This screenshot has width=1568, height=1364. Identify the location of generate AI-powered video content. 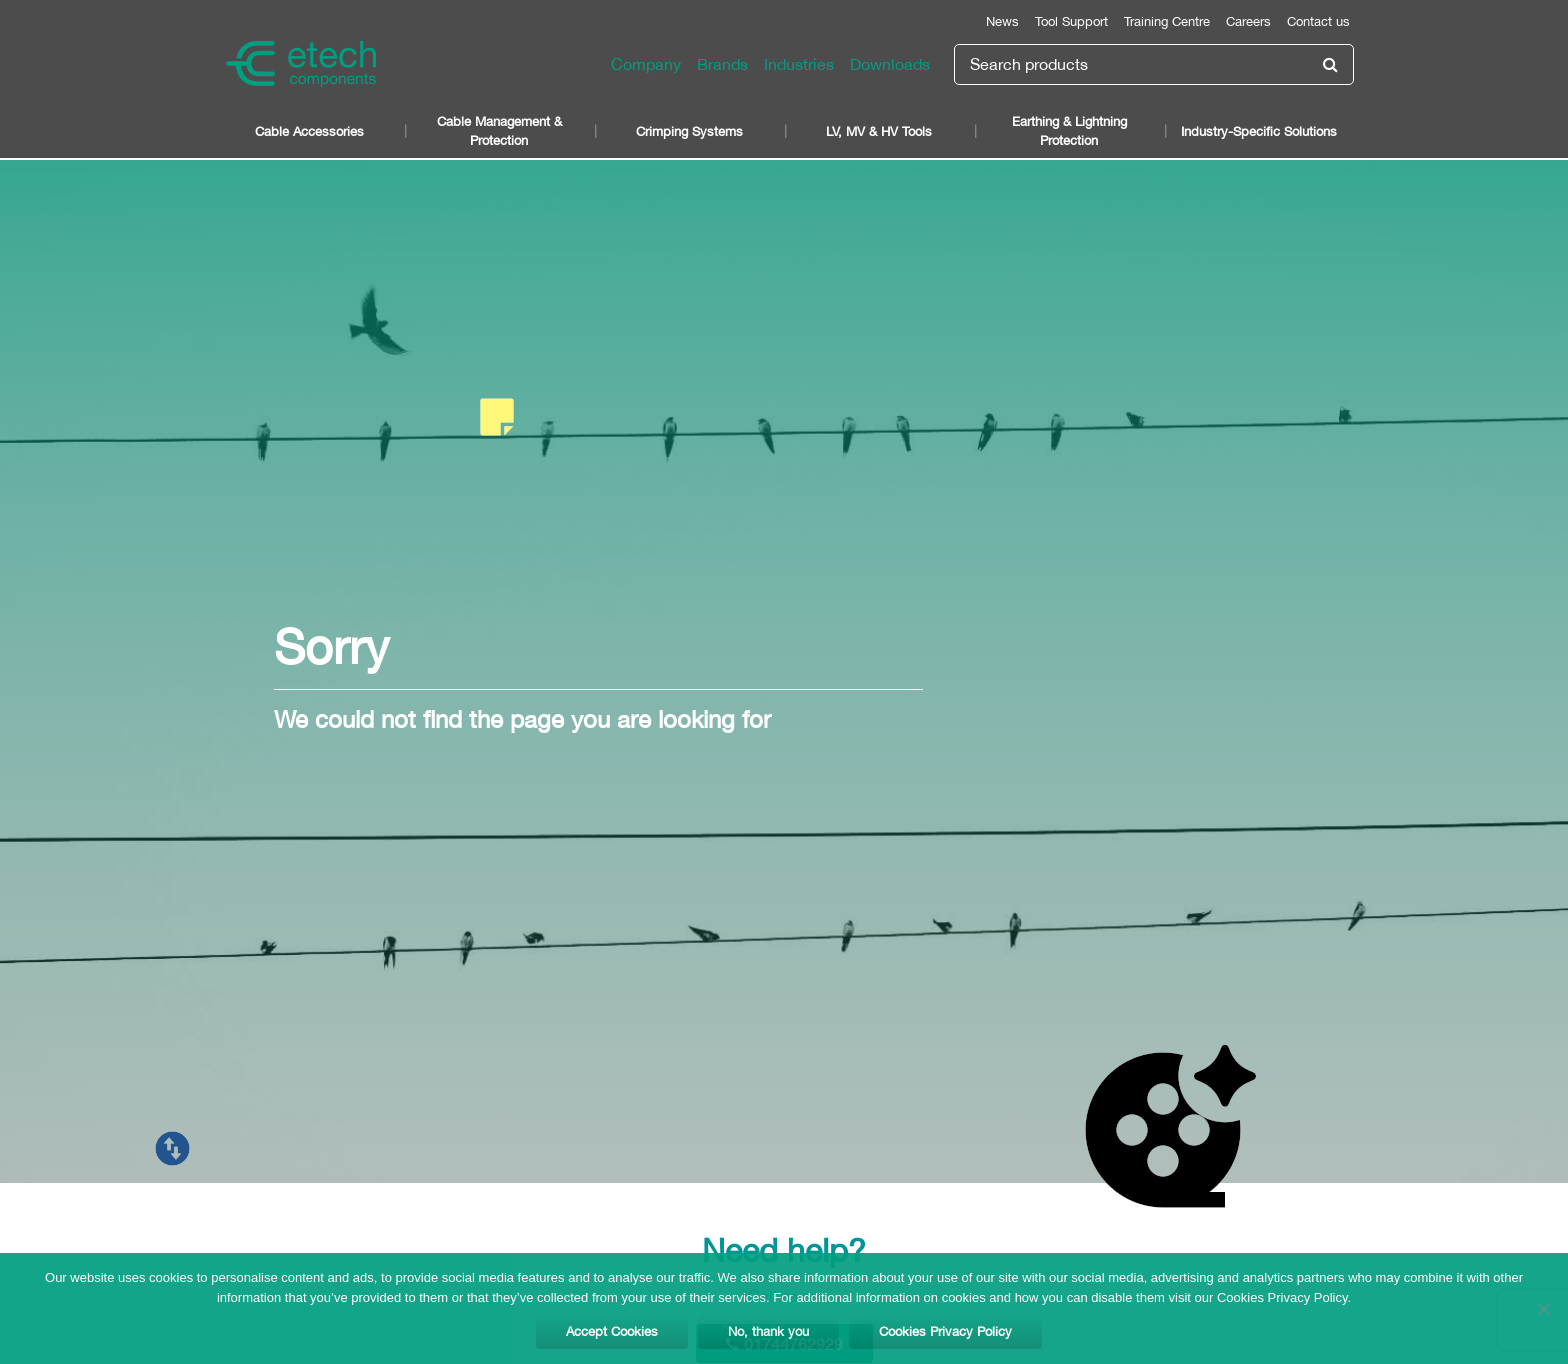
(1163, 1130).